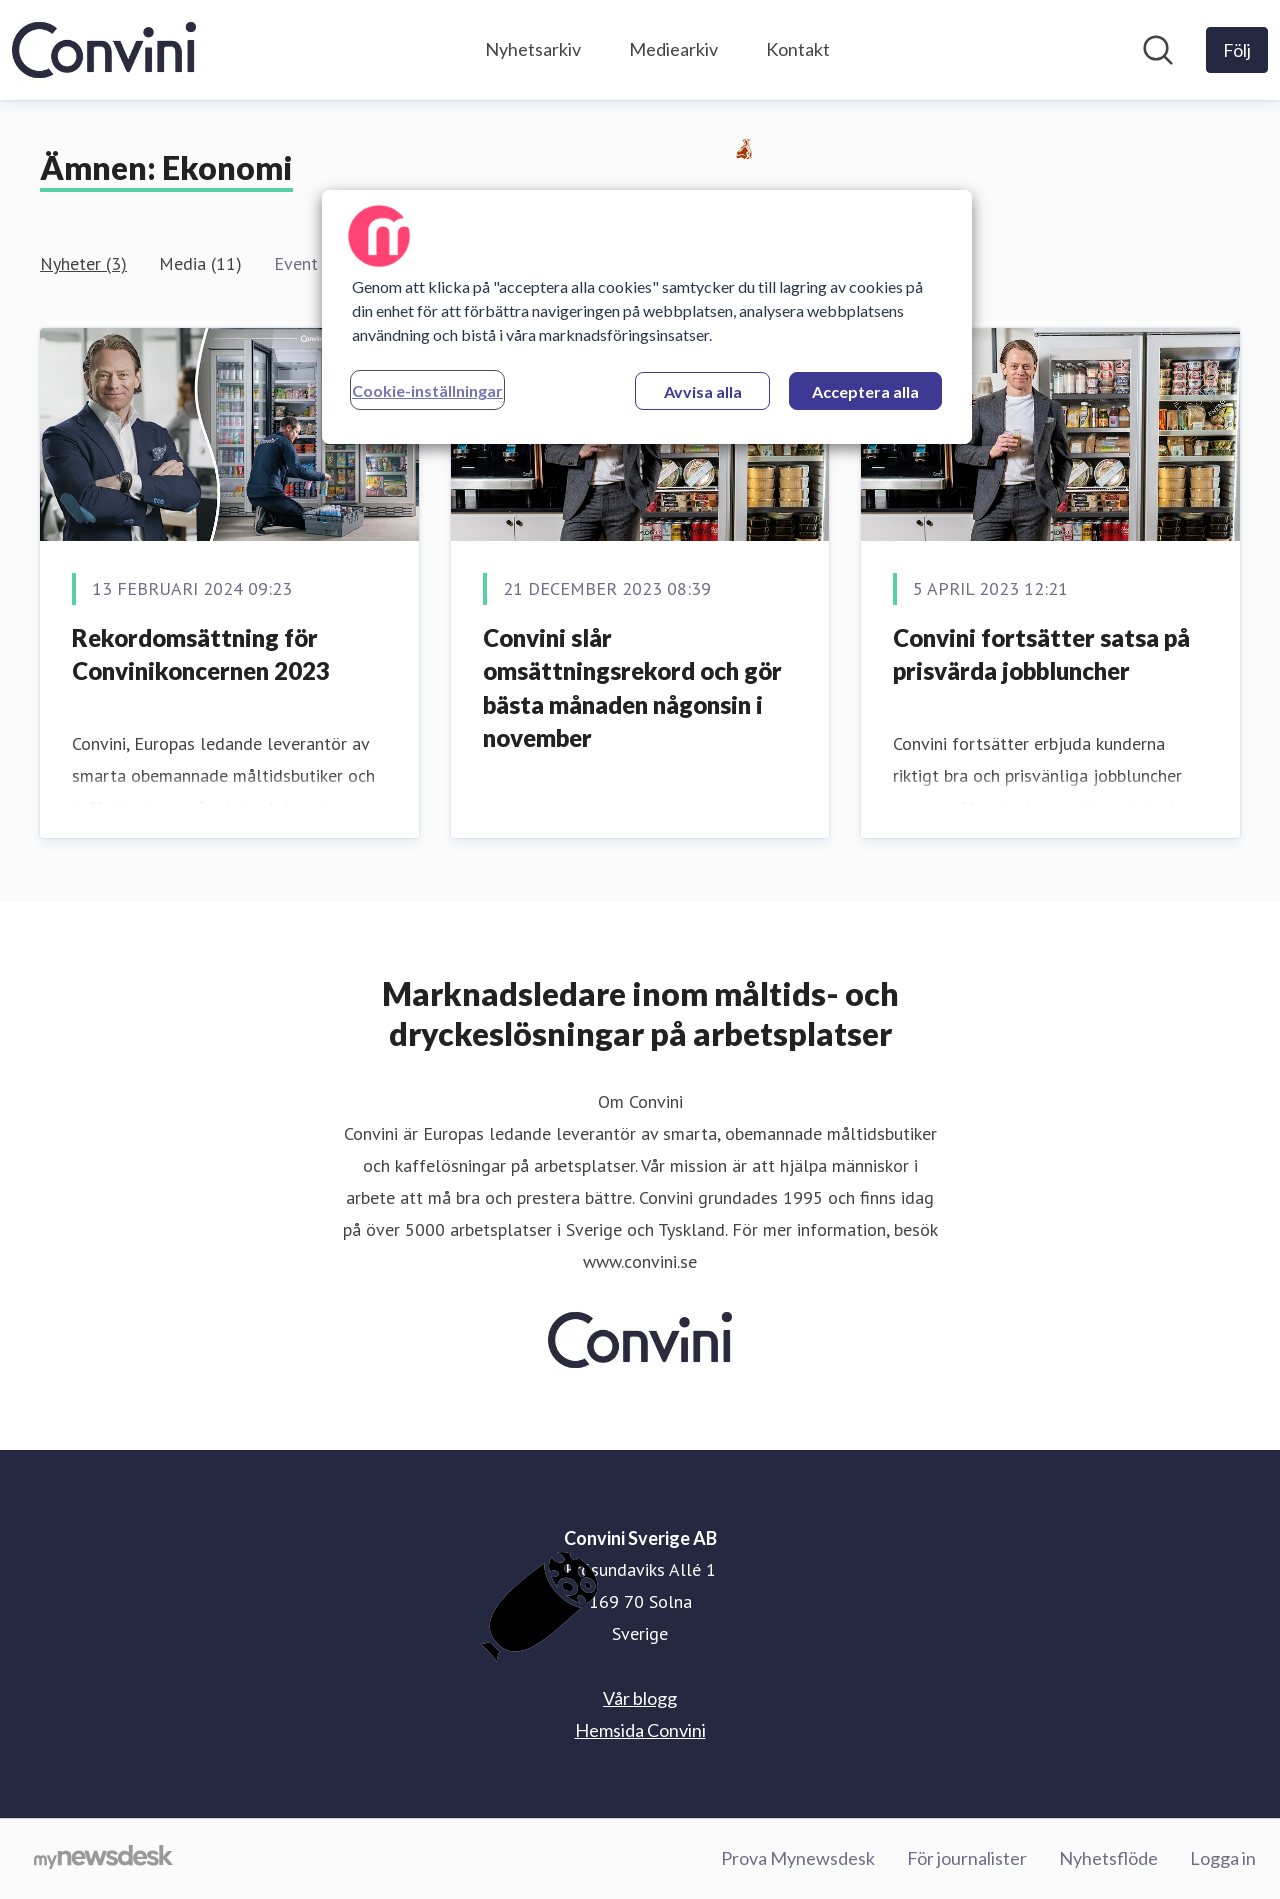  Describe the element at coordinates (539, 1607) in the screenshot. I see `browse sausage or deli meat options` at that location.